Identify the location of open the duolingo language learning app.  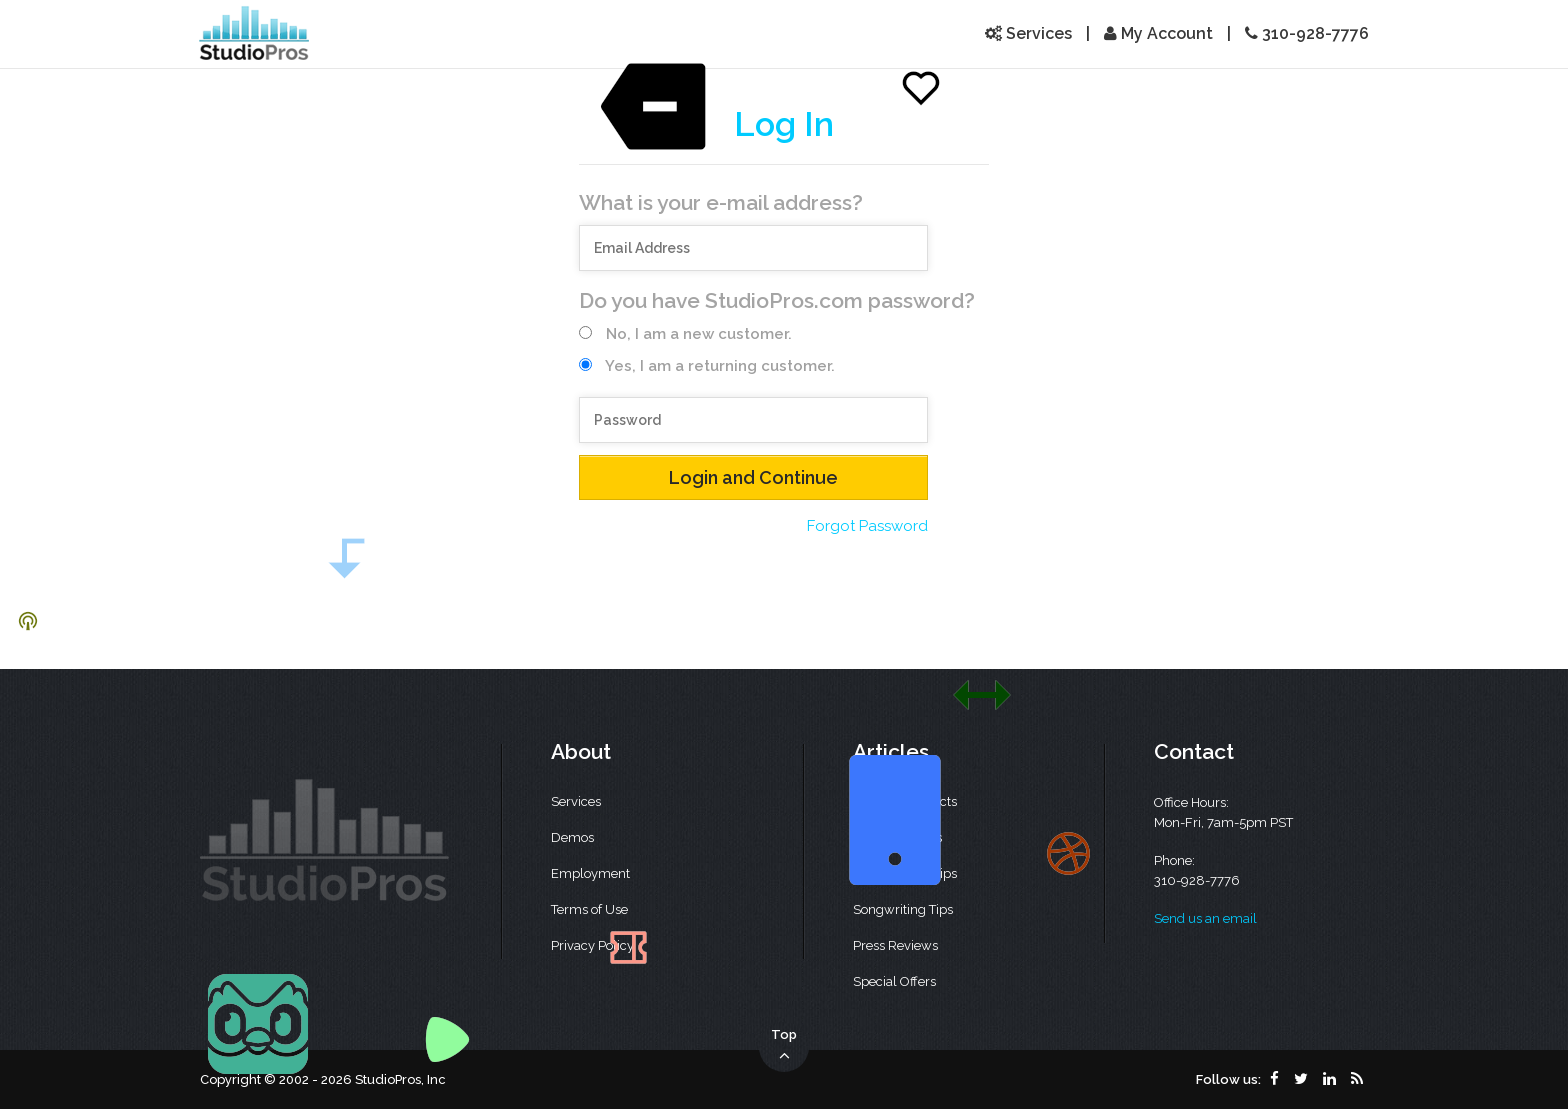
(258, 1024).